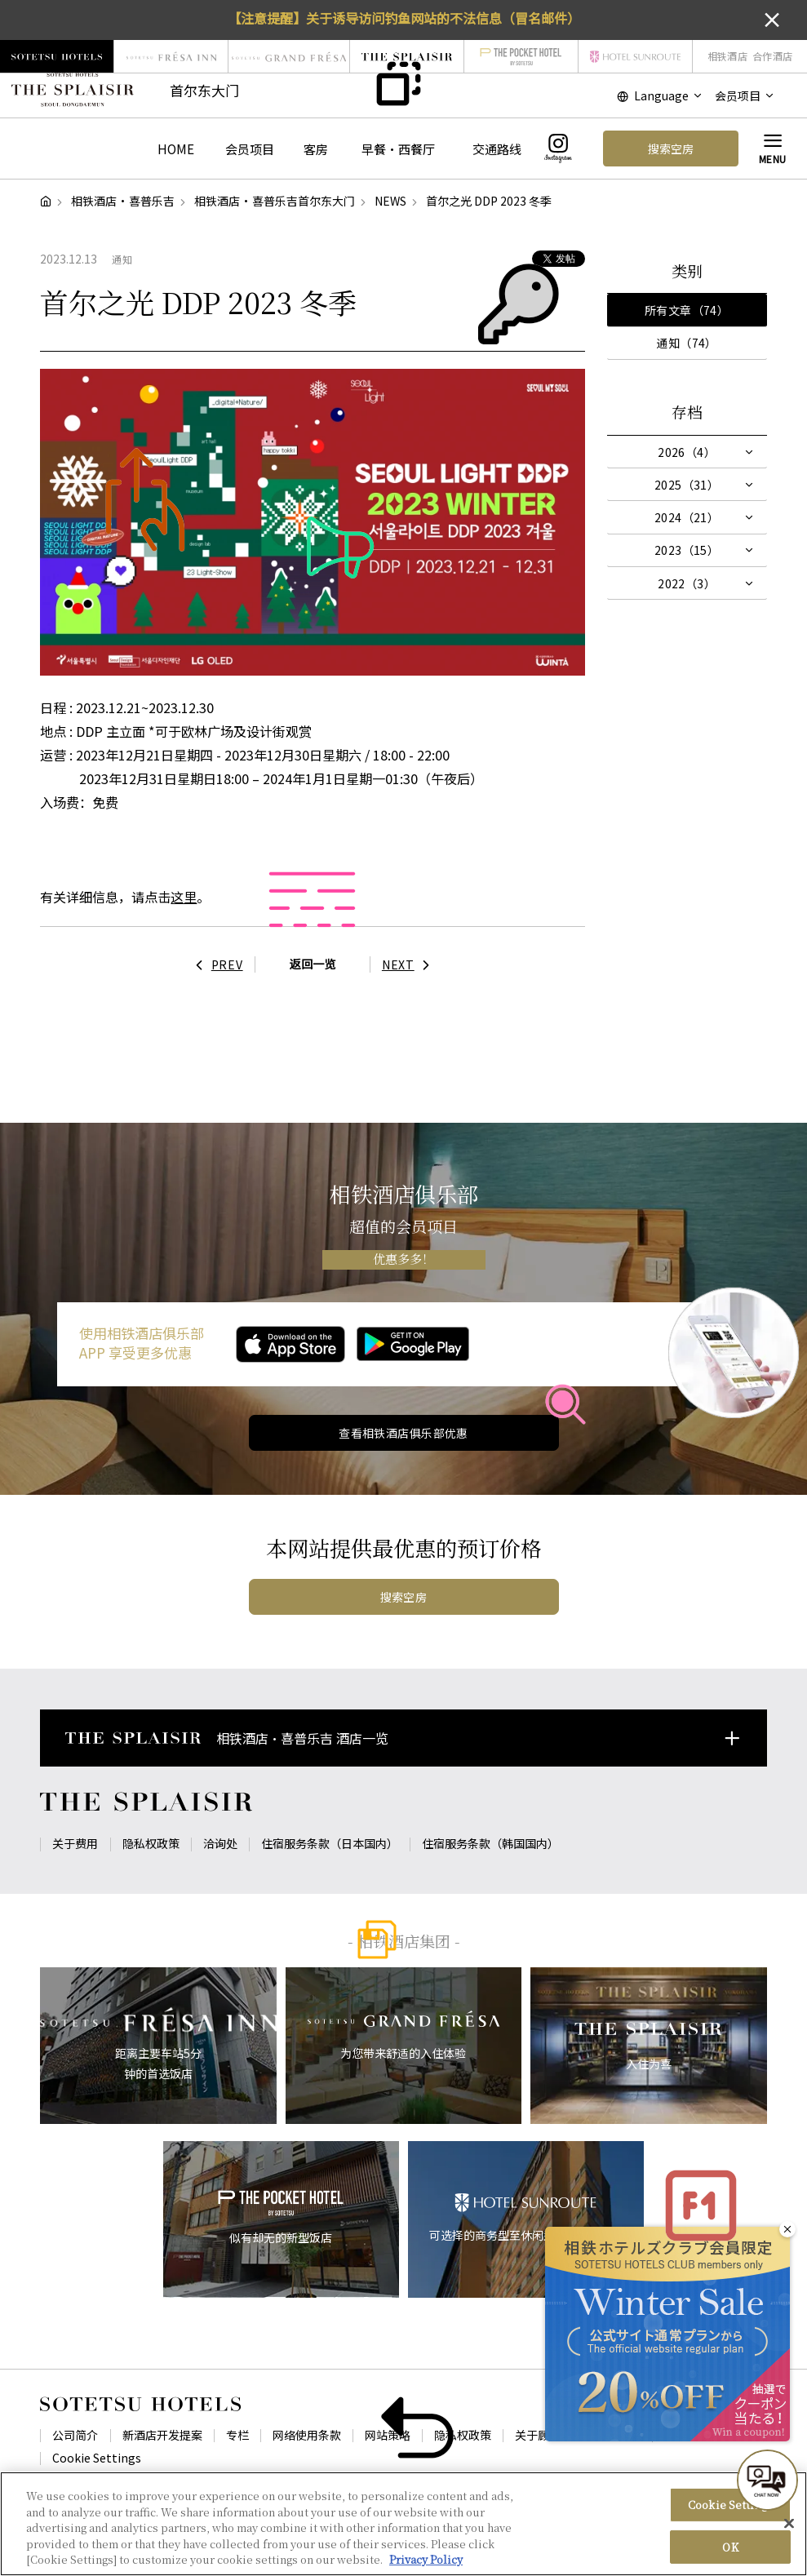 This screenshot has height=2576, width=807. I want to click on save all open files at once, so click(377, 1940).